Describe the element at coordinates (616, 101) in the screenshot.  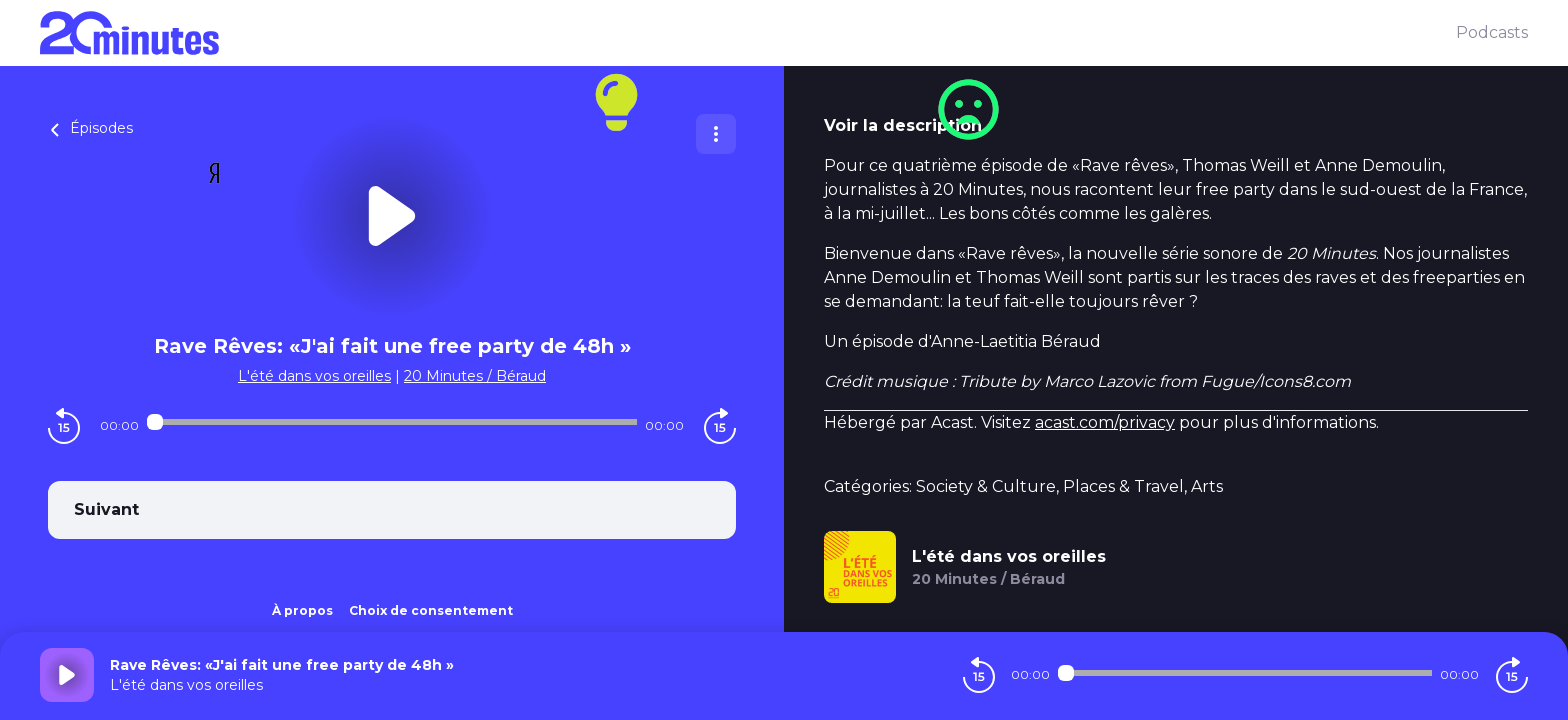
I see `access tips or helpful suggestions` at that location.